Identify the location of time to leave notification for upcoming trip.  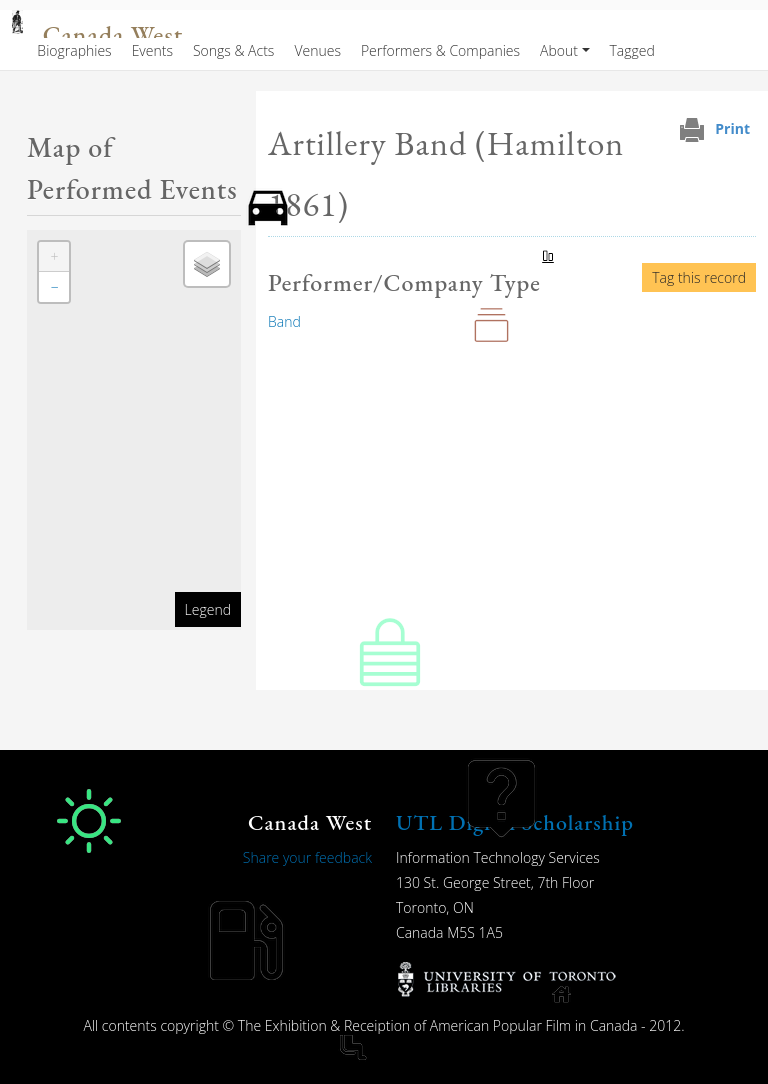
(268, 208).